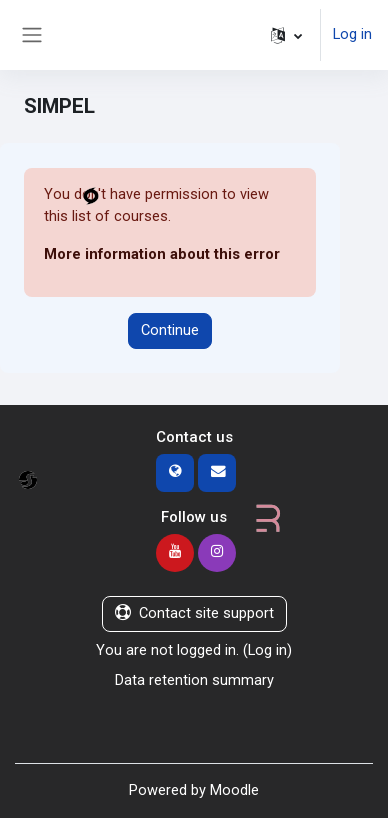  What do you see at coordinates (268, 519) in the screenshot?
I see `remix run framework logo` at bounding box center [268, 519].